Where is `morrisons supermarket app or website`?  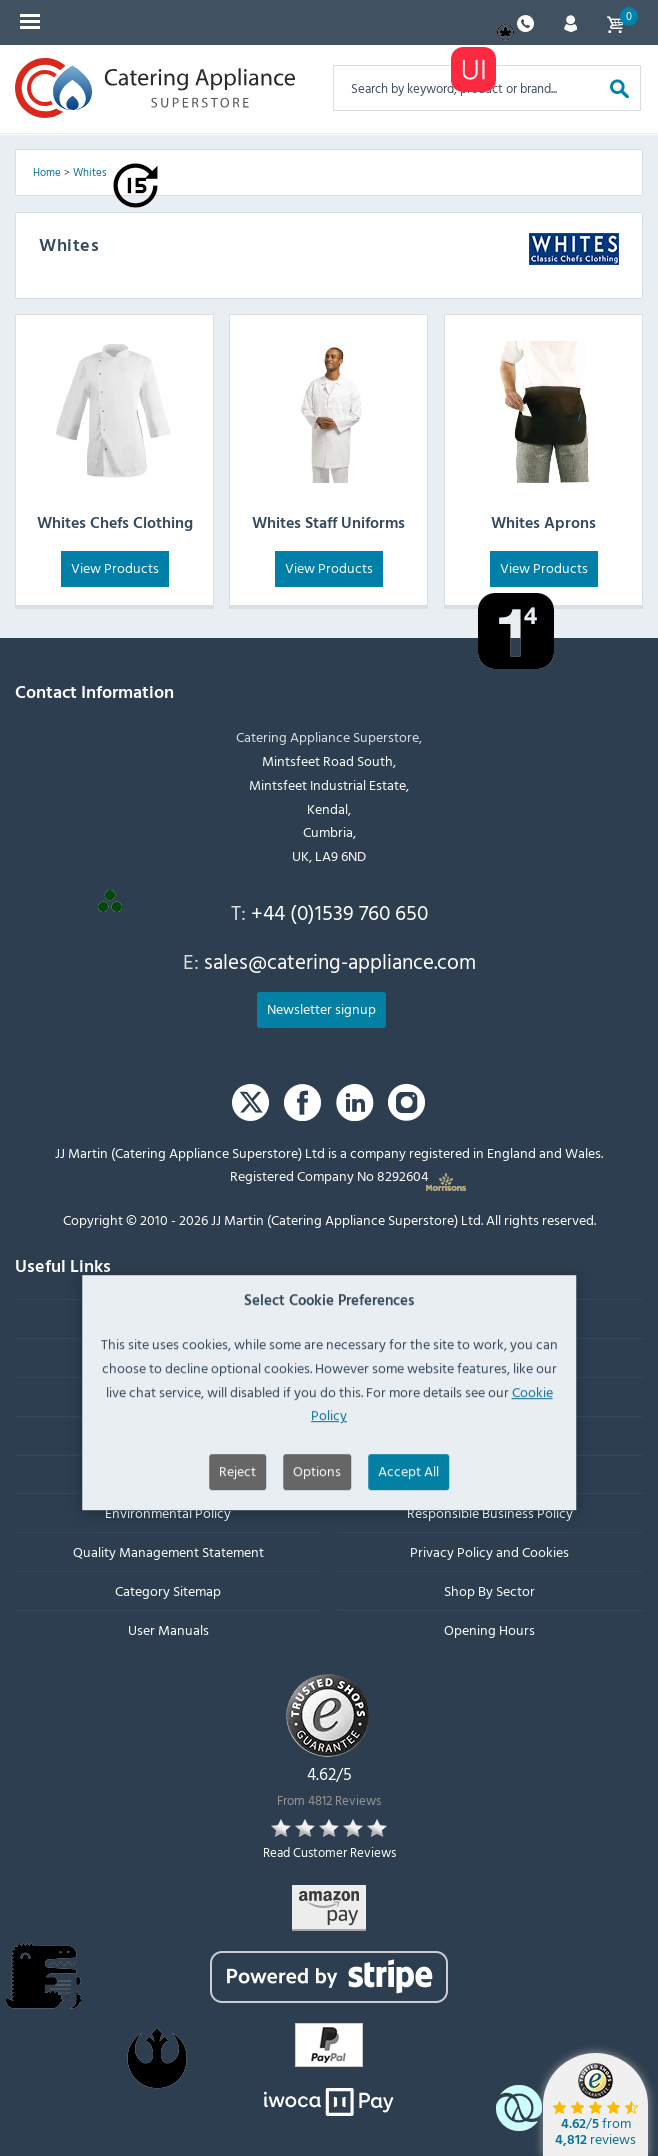 morrisons supermarket app or website is located at coordinates (446, 1182).